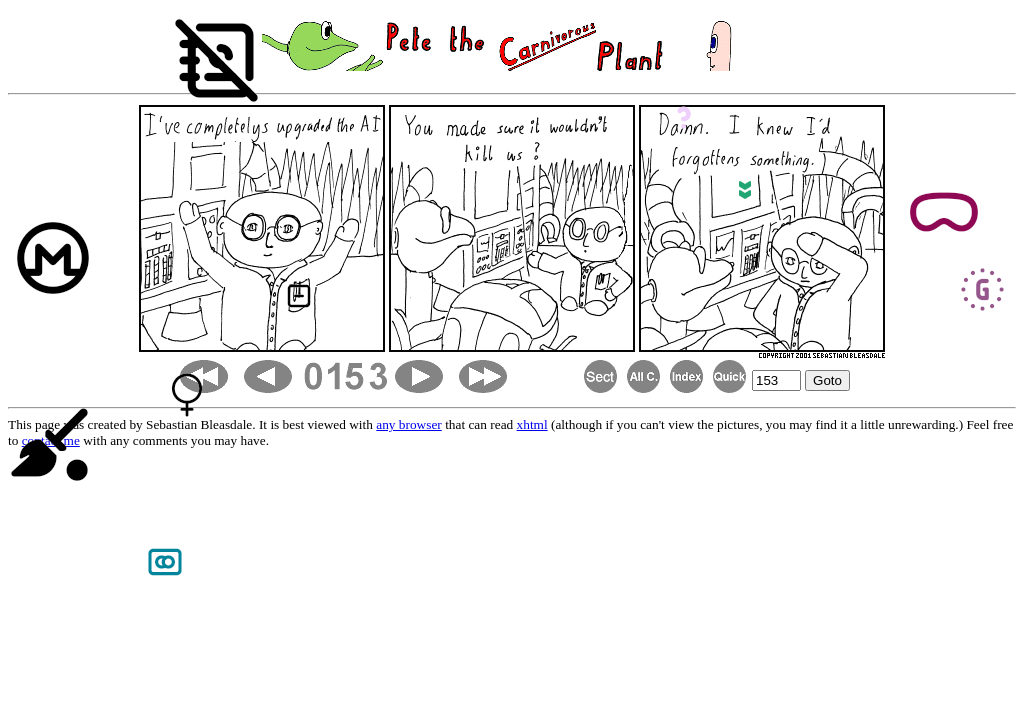 The image size is (1024, 720). I want to click on google account or service indicator, so click(982, 289).